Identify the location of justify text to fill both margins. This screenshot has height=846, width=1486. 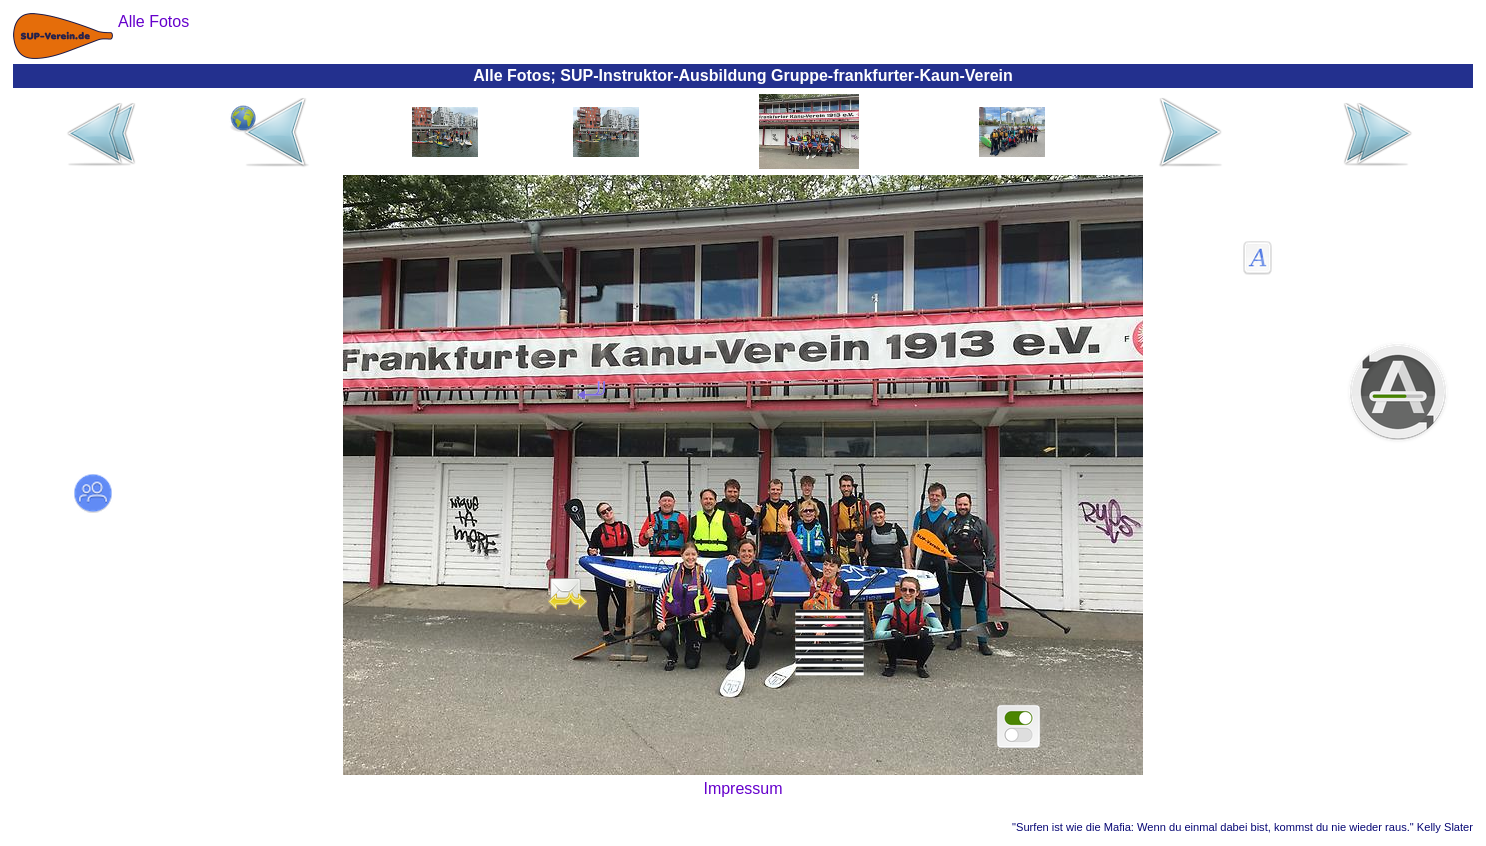
(829, 642).